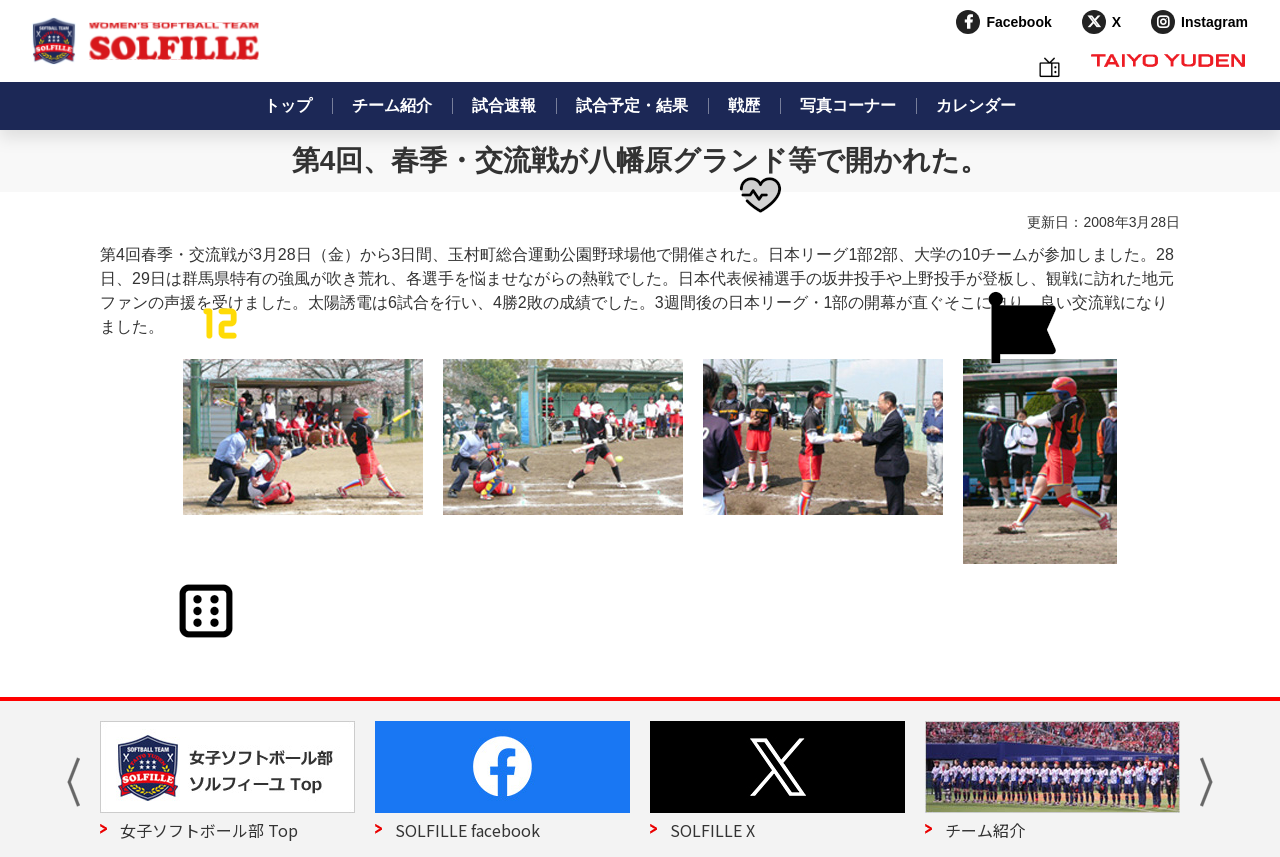 This screenshot has height=857, width=1280. Describe the element at coordinates (218, 323) in the screenshot. I see `indicates item count or quantity of 12` at that location.